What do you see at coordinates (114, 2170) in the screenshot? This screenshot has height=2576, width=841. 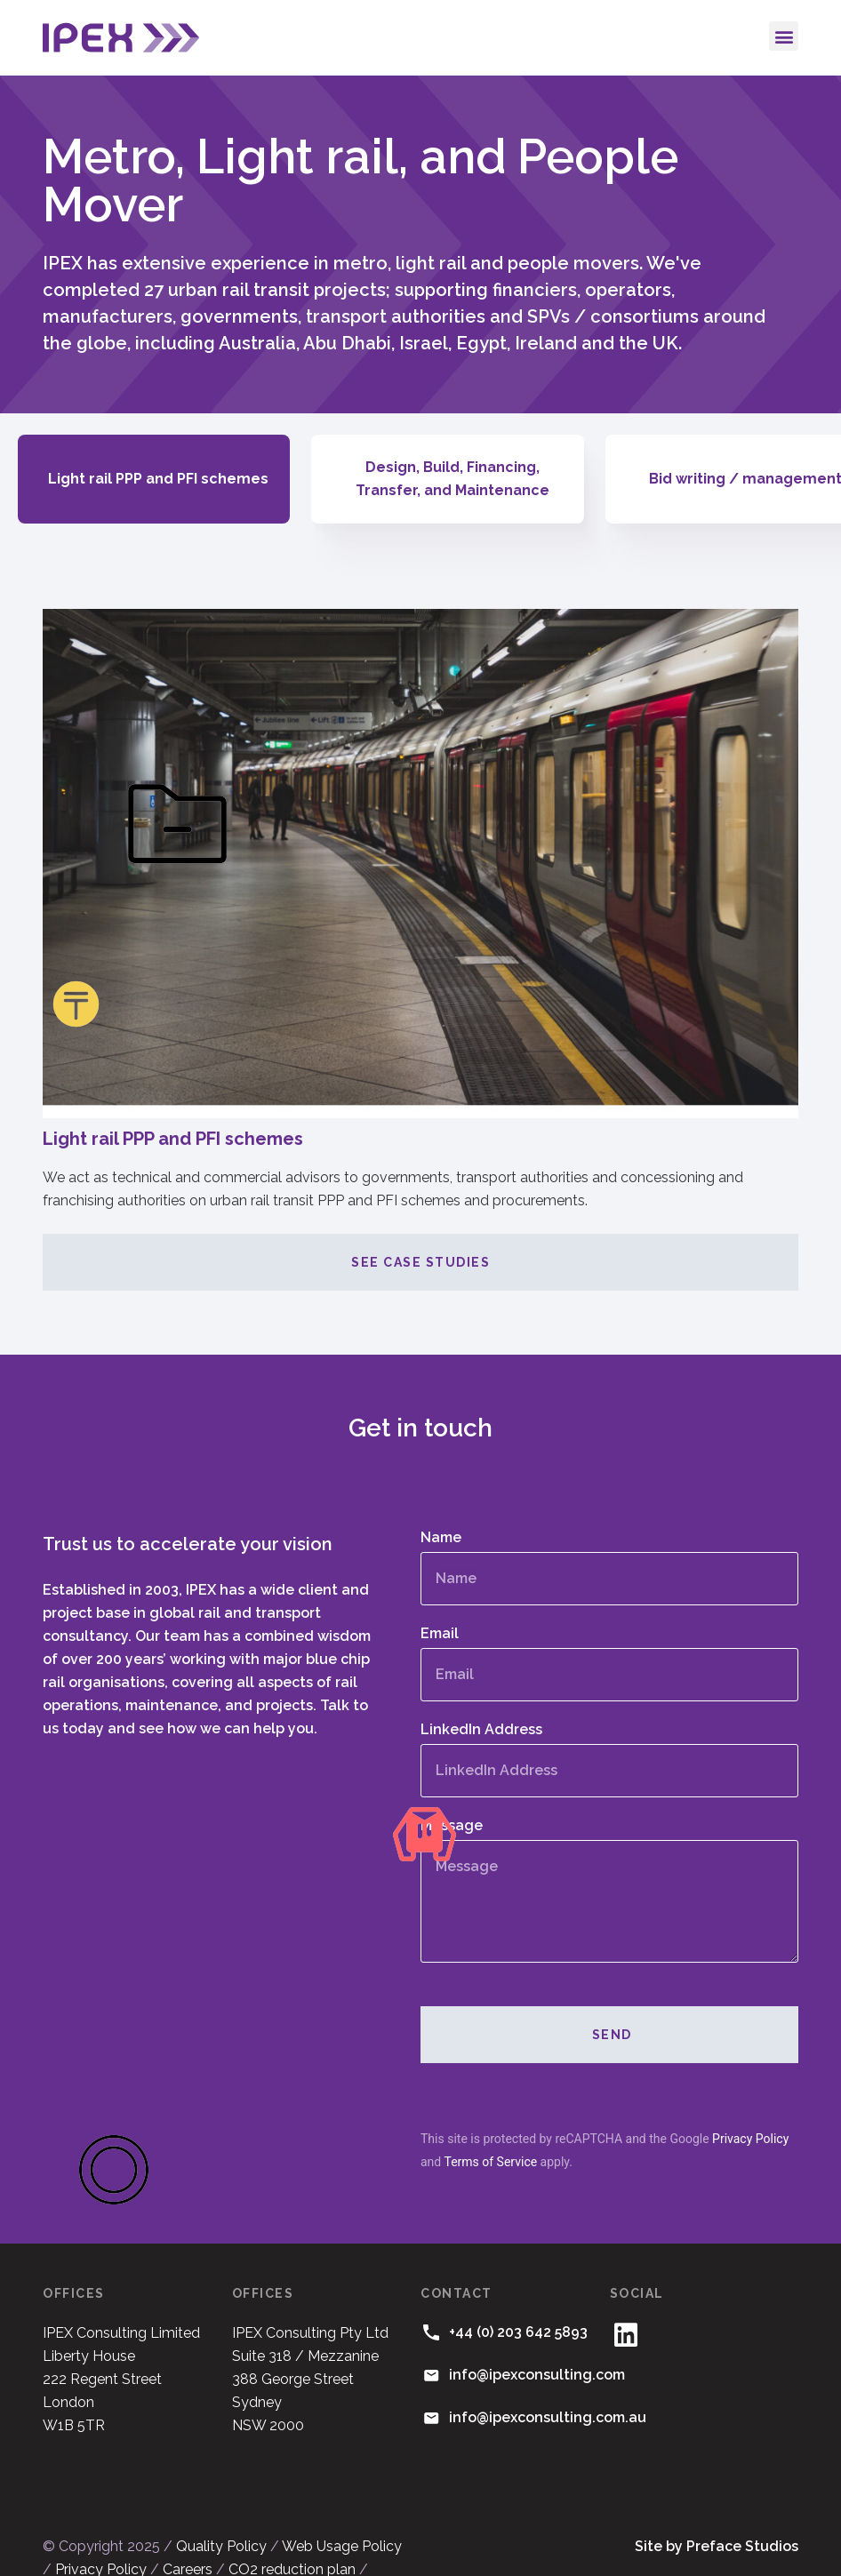 I see `start recording audio or video` at bounding box center [114, 2170].